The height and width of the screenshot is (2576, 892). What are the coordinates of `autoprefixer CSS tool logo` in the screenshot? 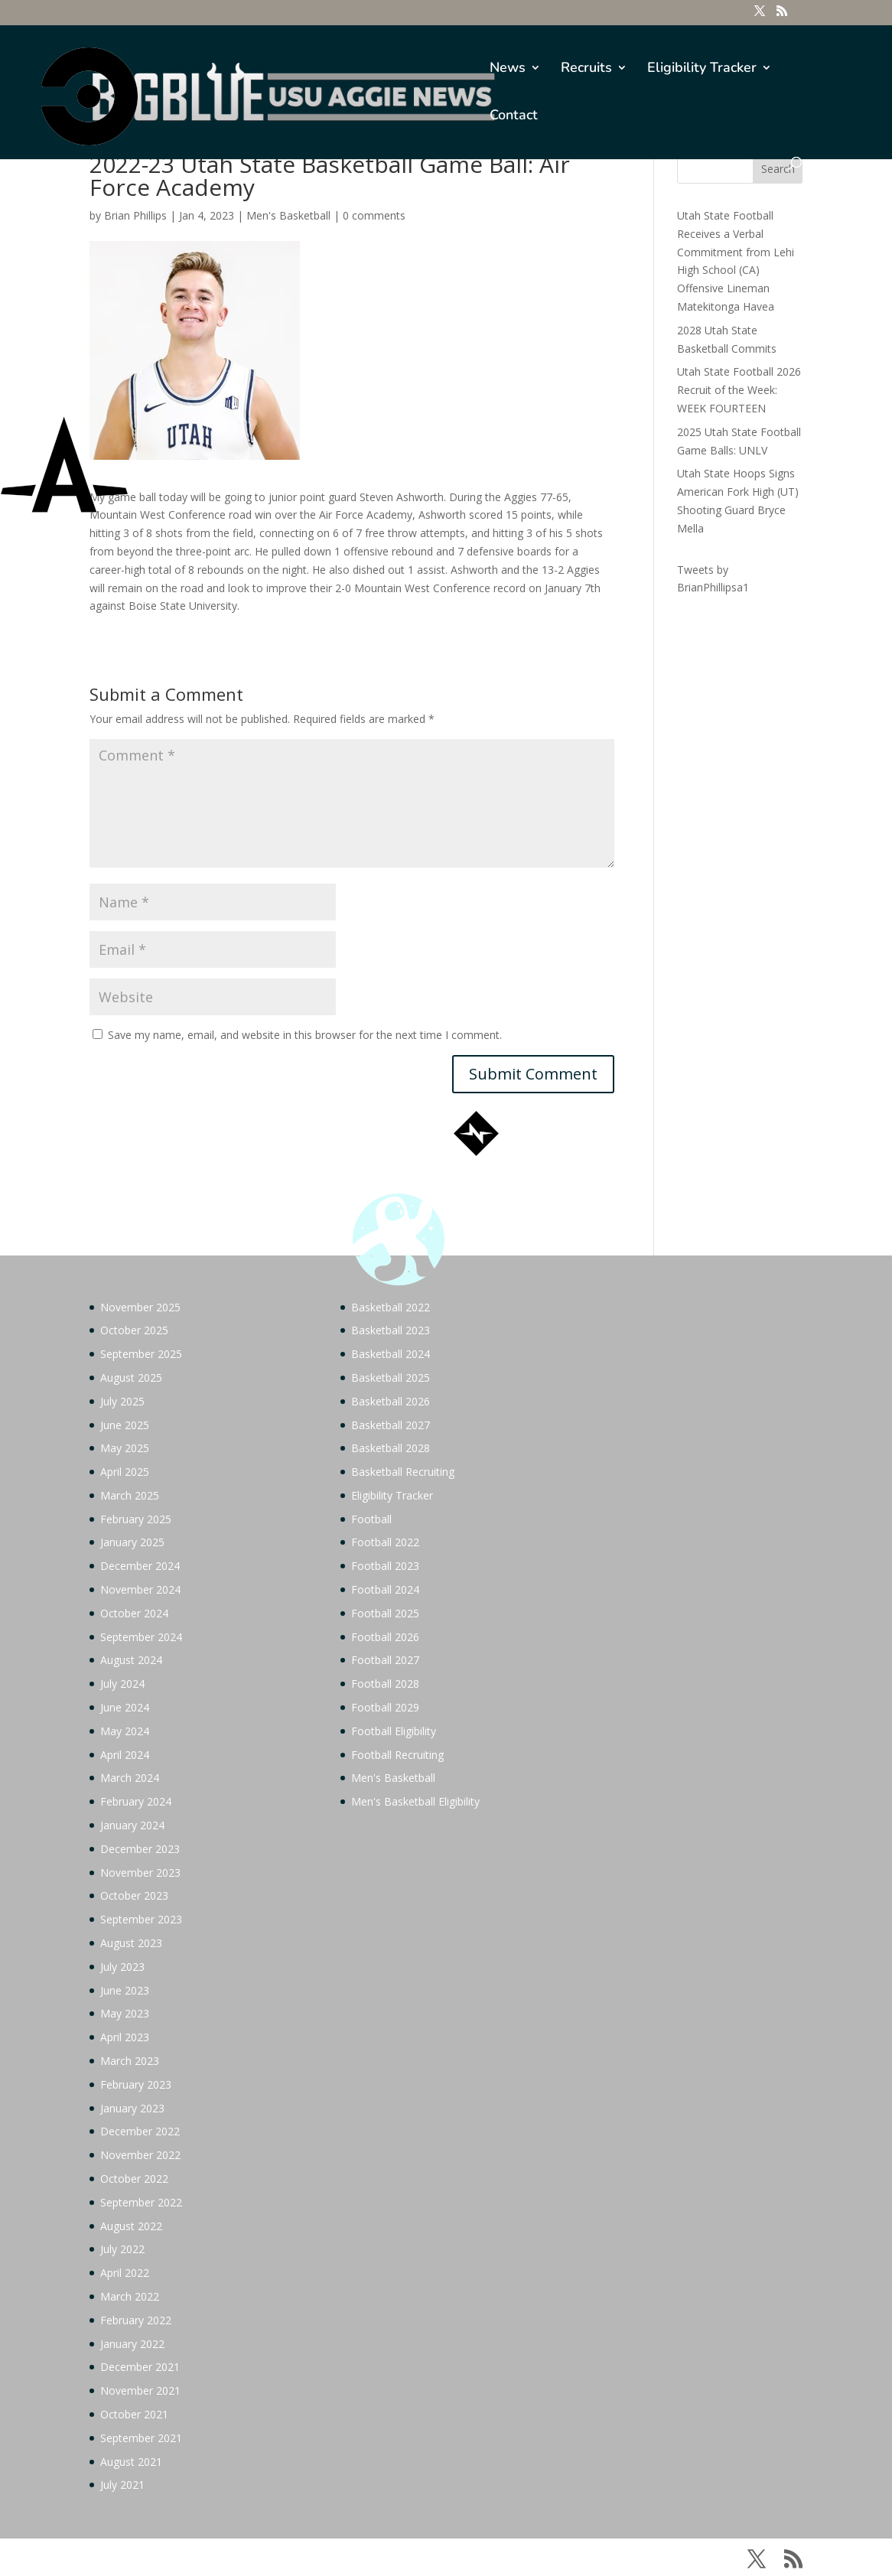 It's located at (64, 464).